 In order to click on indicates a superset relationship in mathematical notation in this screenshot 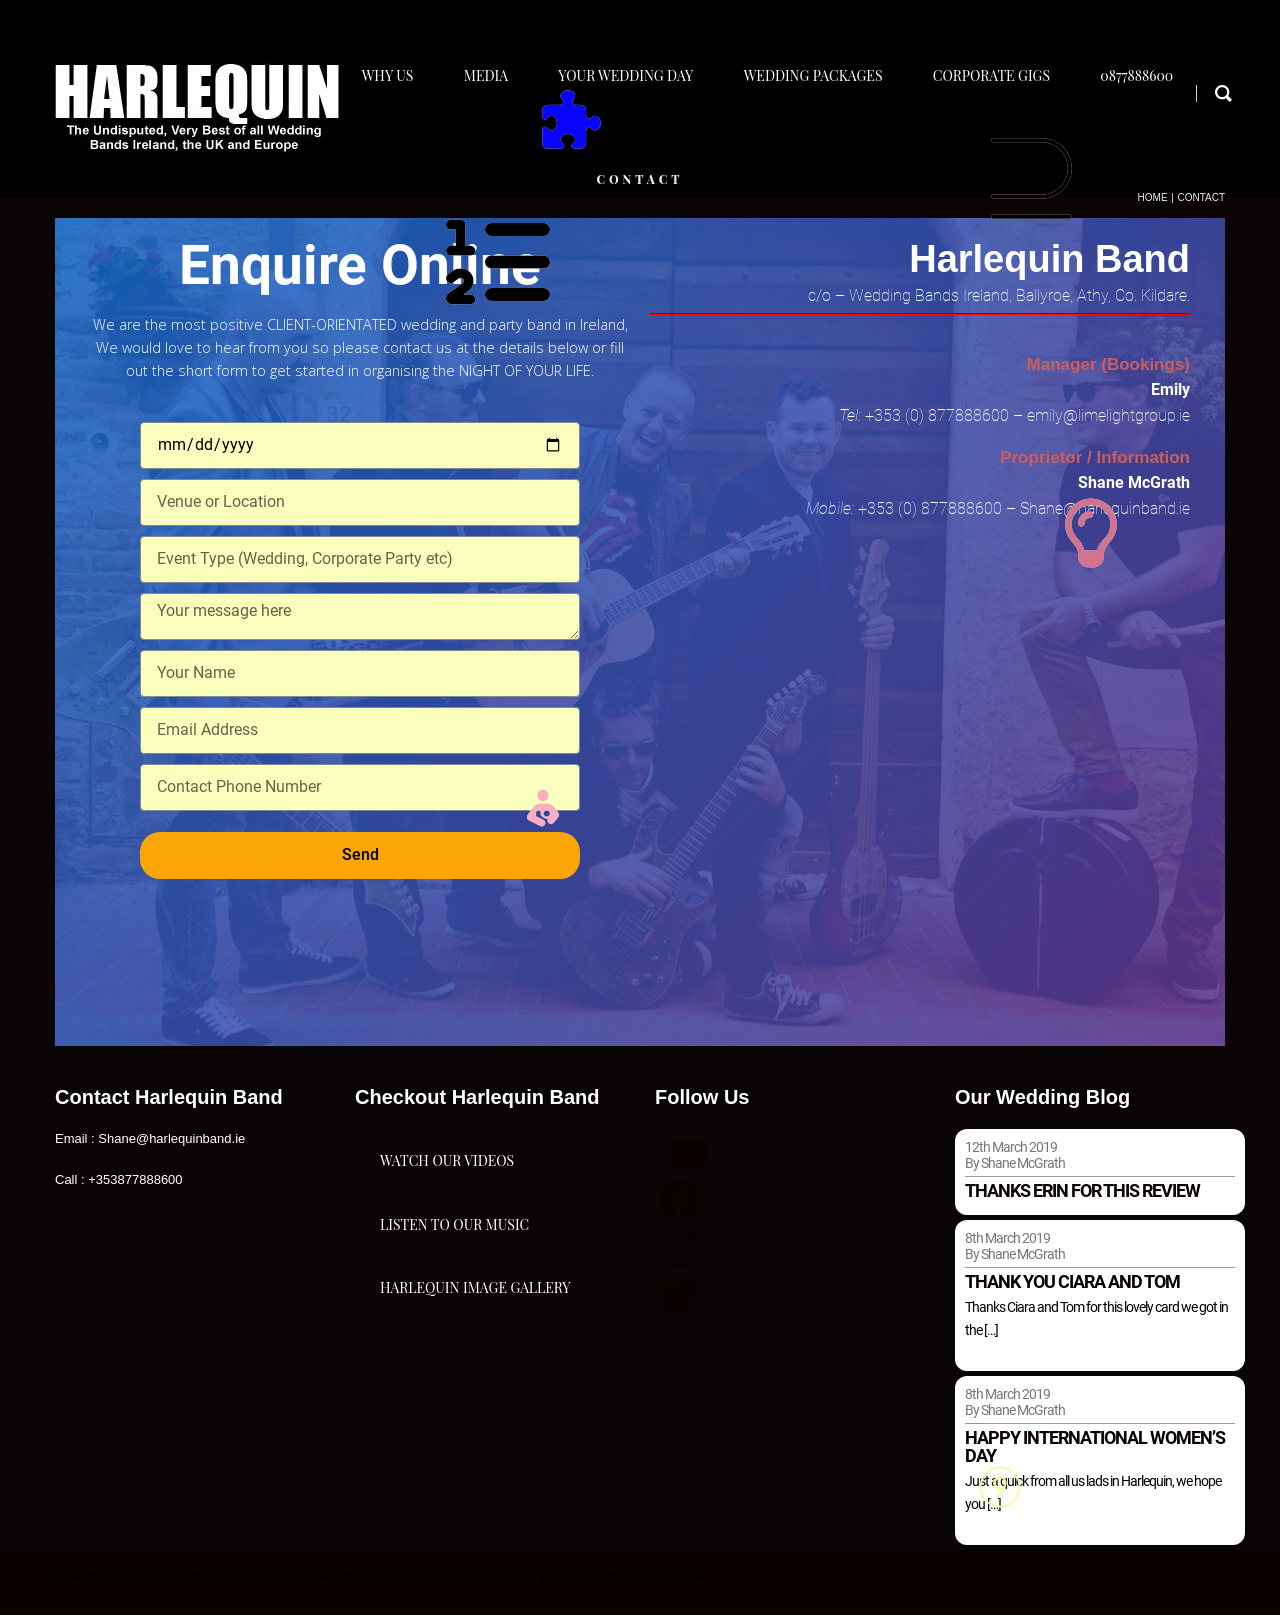, I will do `click(1029, 180)`.